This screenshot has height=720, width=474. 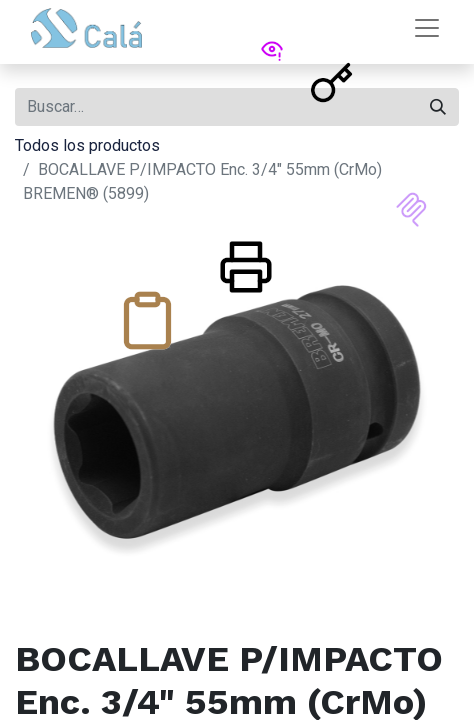 I want to click on print the current document, so click(x=246, y=267).